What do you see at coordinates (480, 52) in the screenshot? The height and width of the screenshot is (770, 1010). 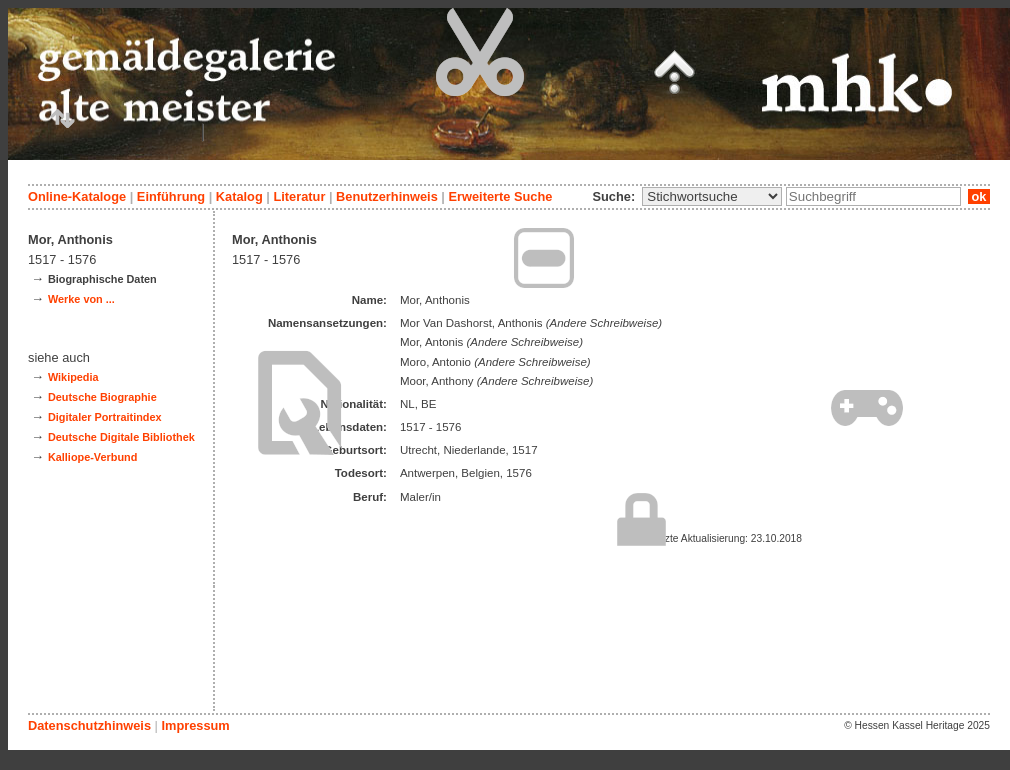 I see `cut selected content to clipboard` at bounding box center [480, 52].